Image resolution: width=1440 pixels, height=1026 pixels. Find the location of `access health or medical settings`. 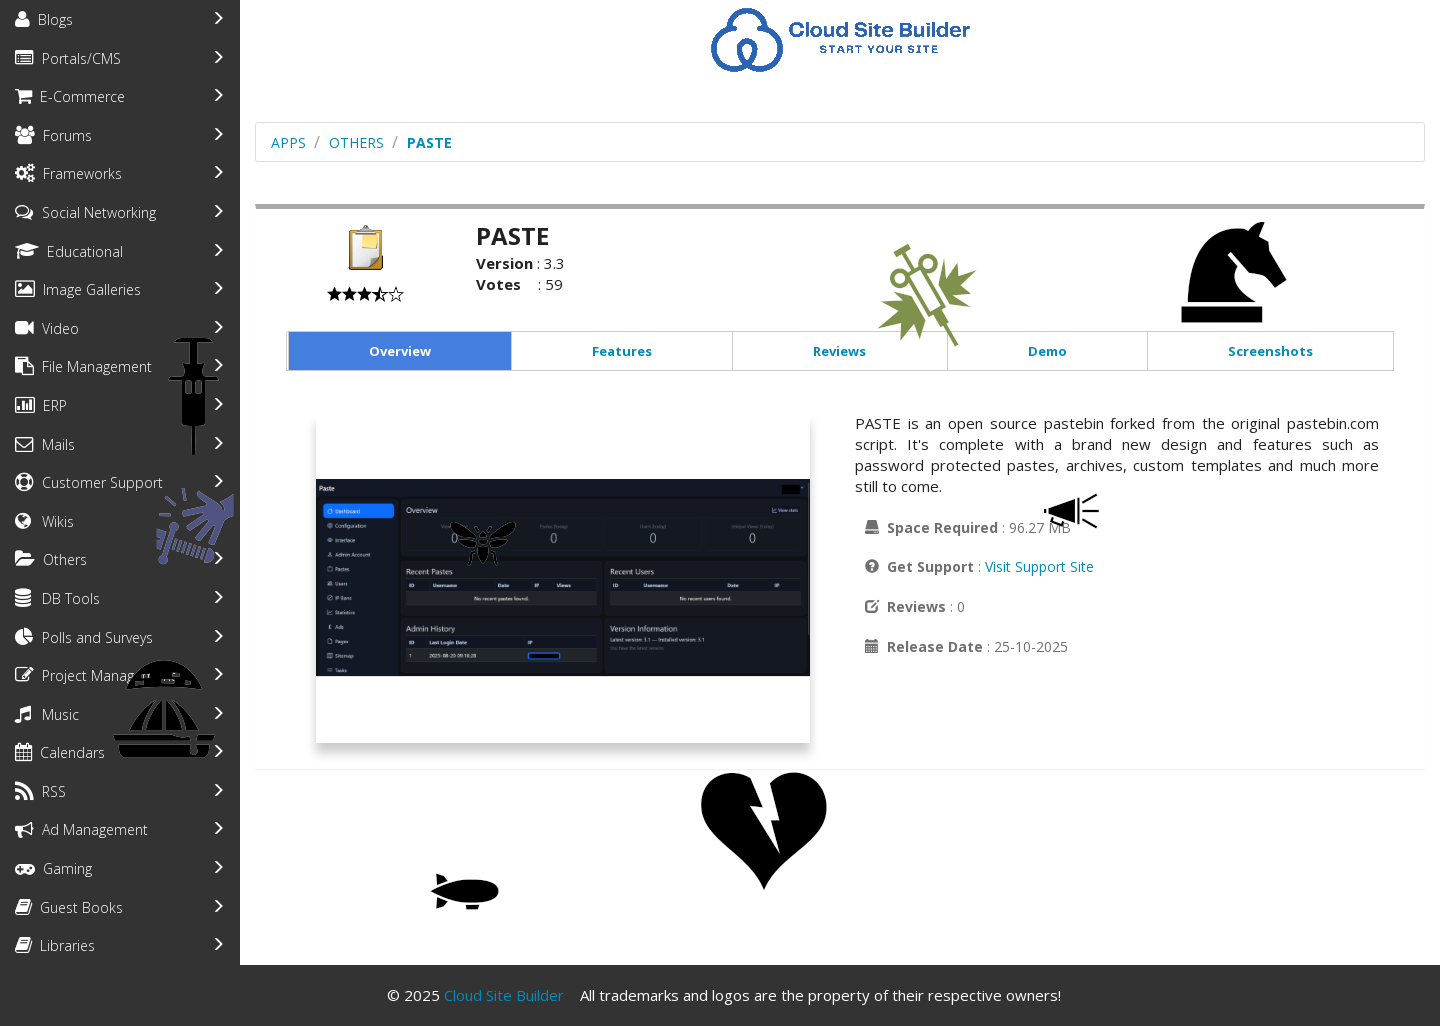

access health or medical settings is located at coordinates (193, 396).